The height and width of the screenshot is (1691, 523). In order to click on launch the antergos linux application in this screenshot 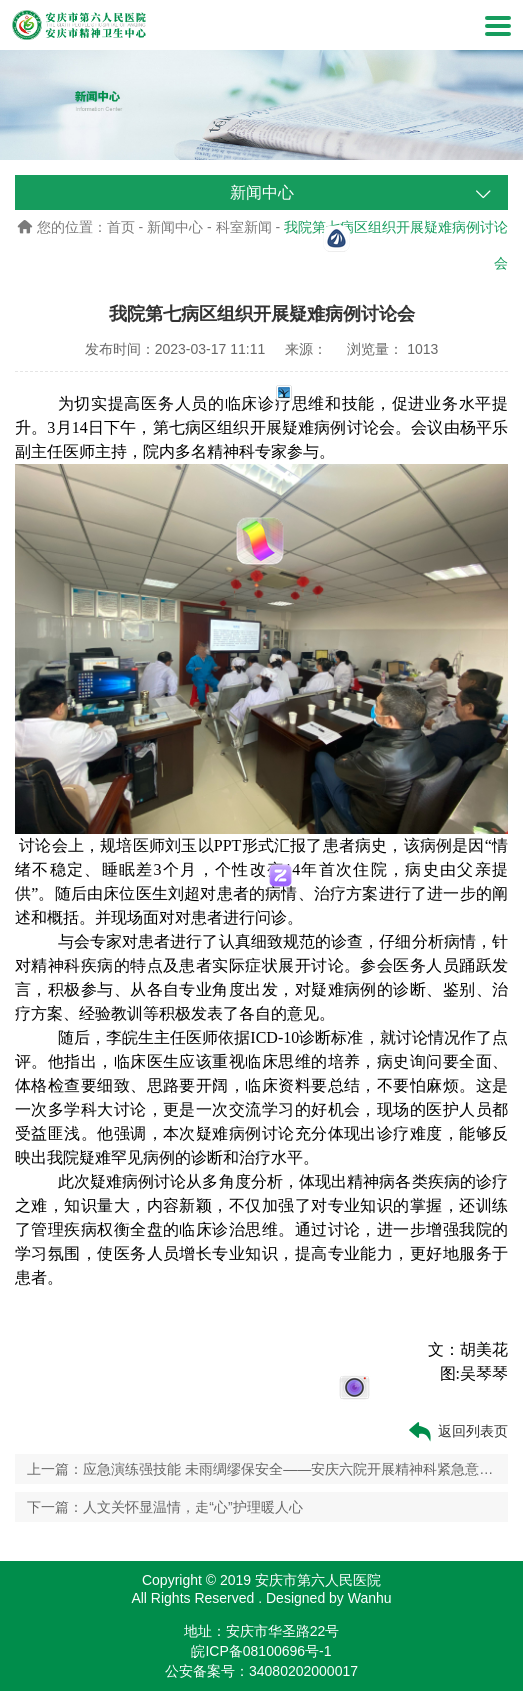, I will do `click(336, 238)`.